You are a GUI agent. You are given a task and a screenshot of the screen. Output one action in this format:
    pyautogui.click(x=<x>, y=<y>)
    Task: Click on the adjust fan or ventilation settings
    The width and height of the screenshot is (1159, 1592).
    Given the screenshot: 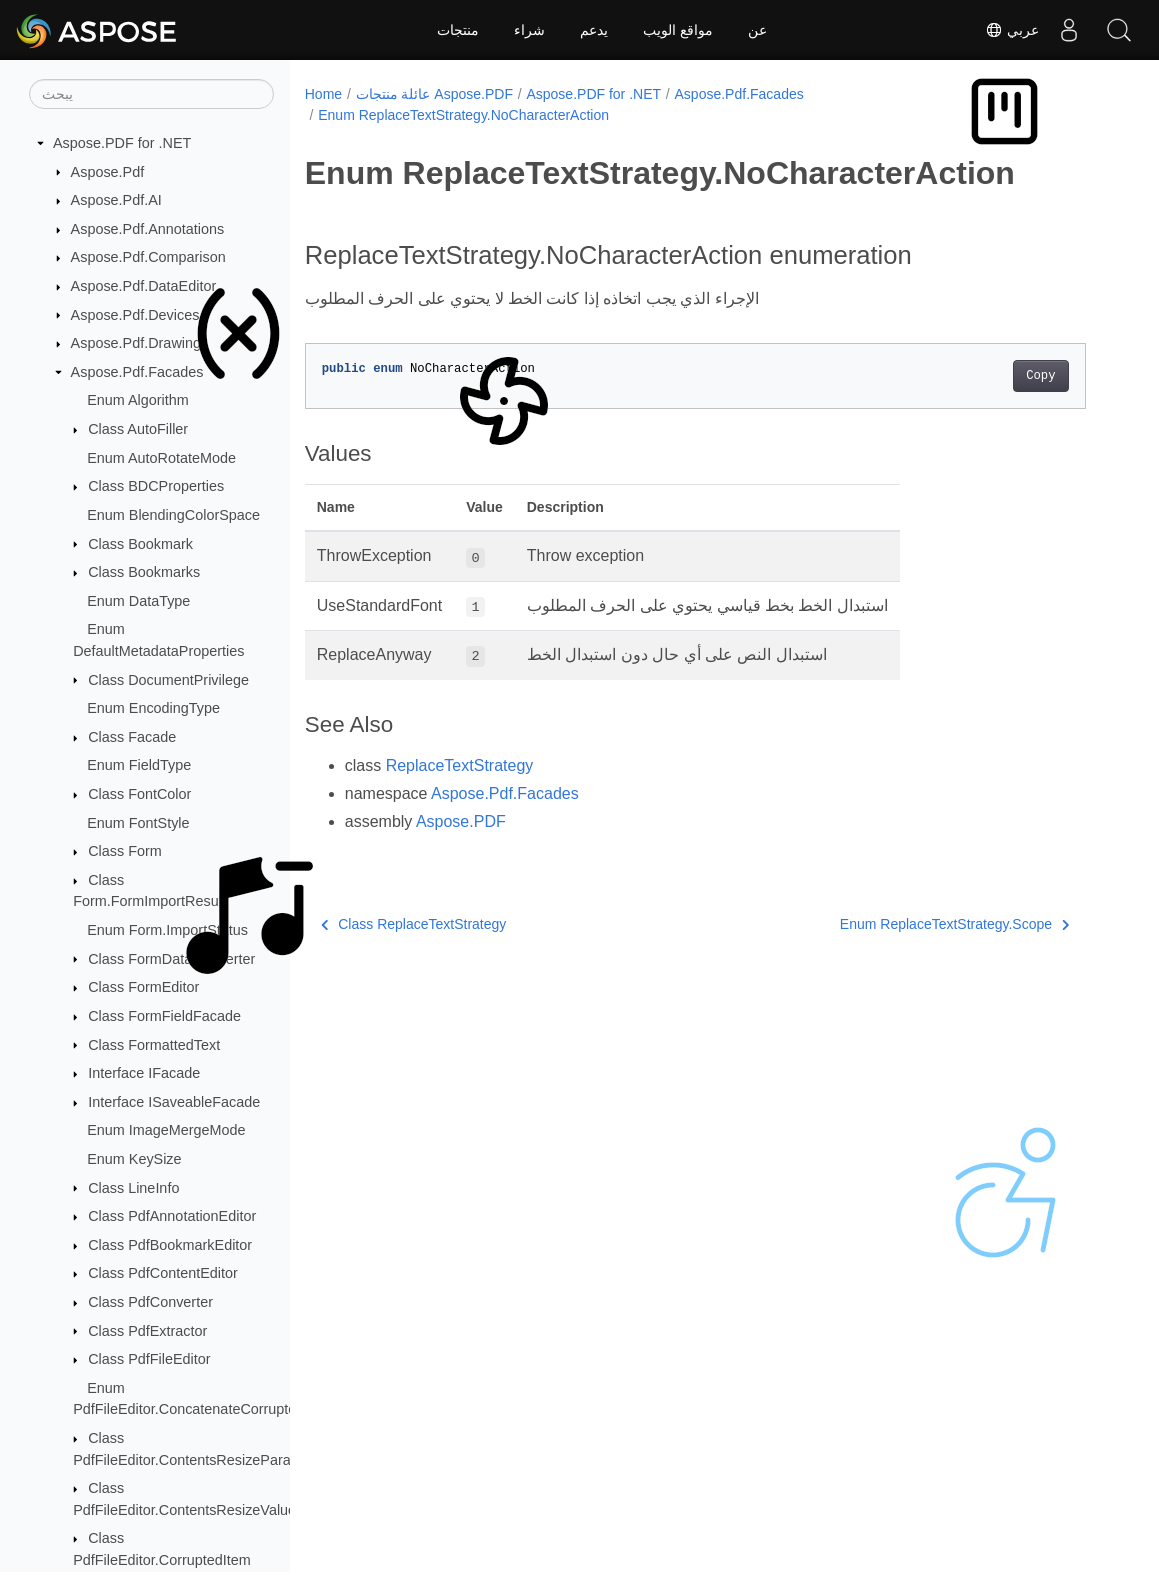 What is the action you would take?
    pyautogui.click(x=504, y=401)
    